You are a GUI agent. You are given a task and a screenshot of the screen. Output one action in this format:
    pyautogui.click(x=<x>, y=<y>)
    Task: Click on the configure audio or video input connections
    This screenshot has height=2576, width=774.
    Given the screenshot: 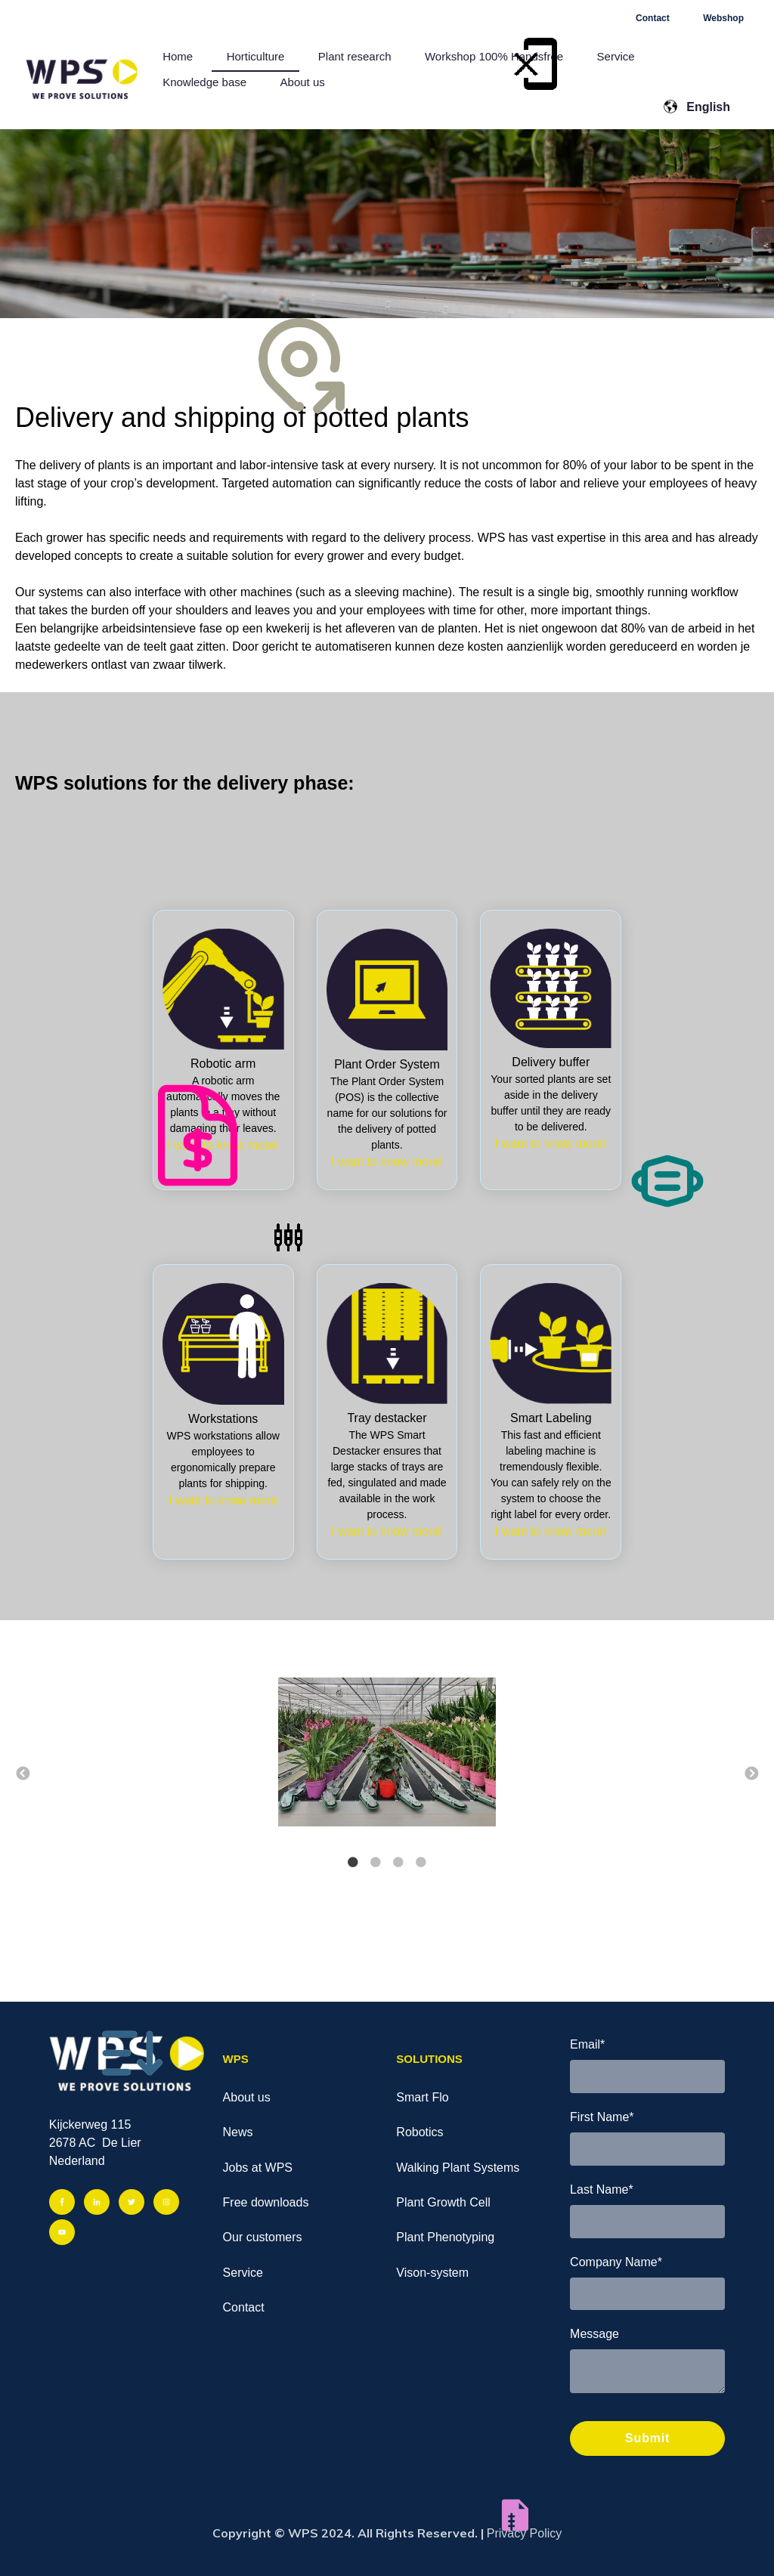 What is the action you would take?
    pyautogui.click(x=288, y=1237)
    